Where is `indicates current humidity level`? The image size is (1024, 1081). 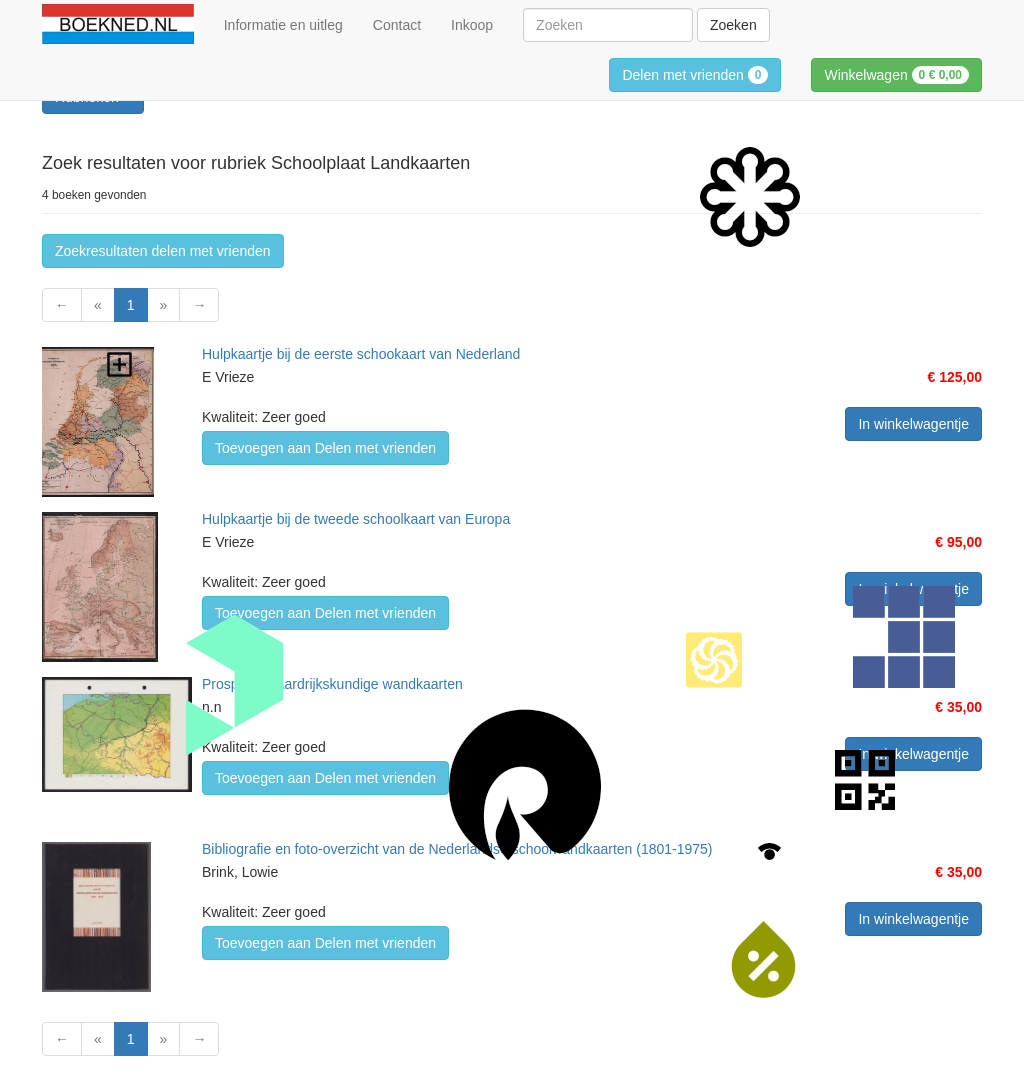 indicates current humidity level is located at coordinates (763, 962).